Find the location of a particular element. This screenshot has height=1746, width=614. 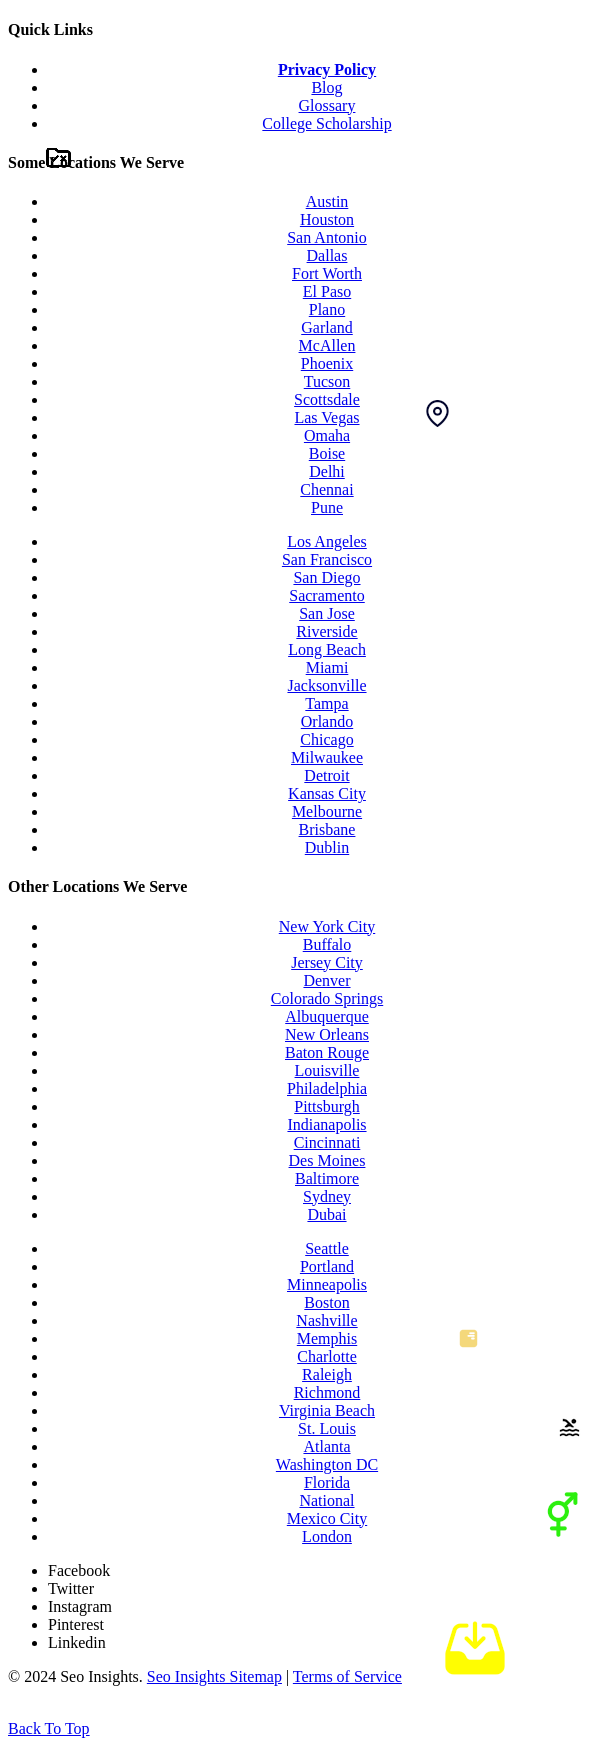

view pool or swimming amenities is located at coordinates (569, 1427).